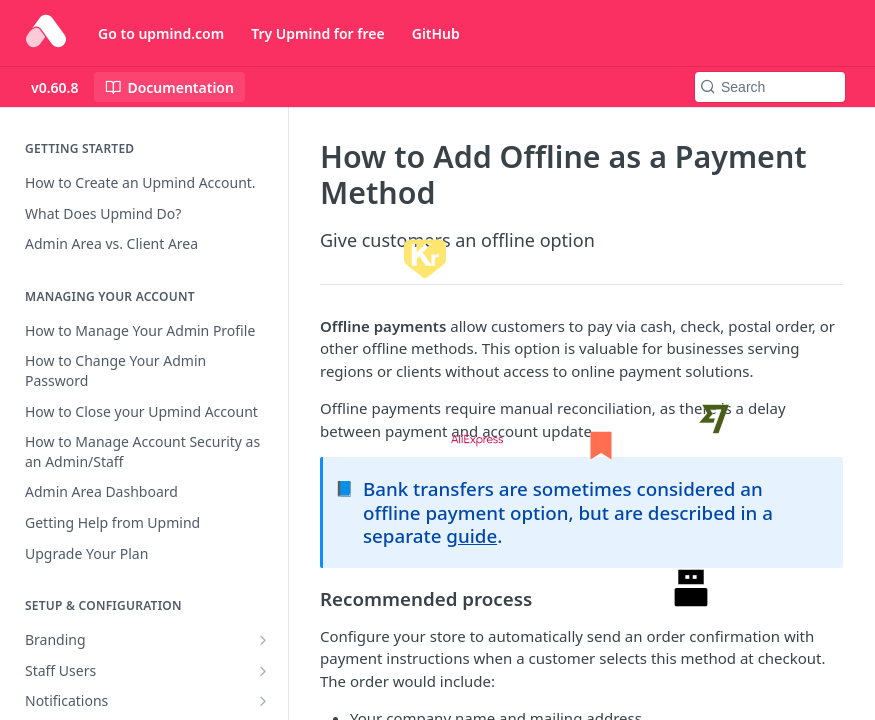  What do you see at coordinates (601, 445) in the screenshot?
I see `save this item to your bookmarks` at bounding box center [601, 445].